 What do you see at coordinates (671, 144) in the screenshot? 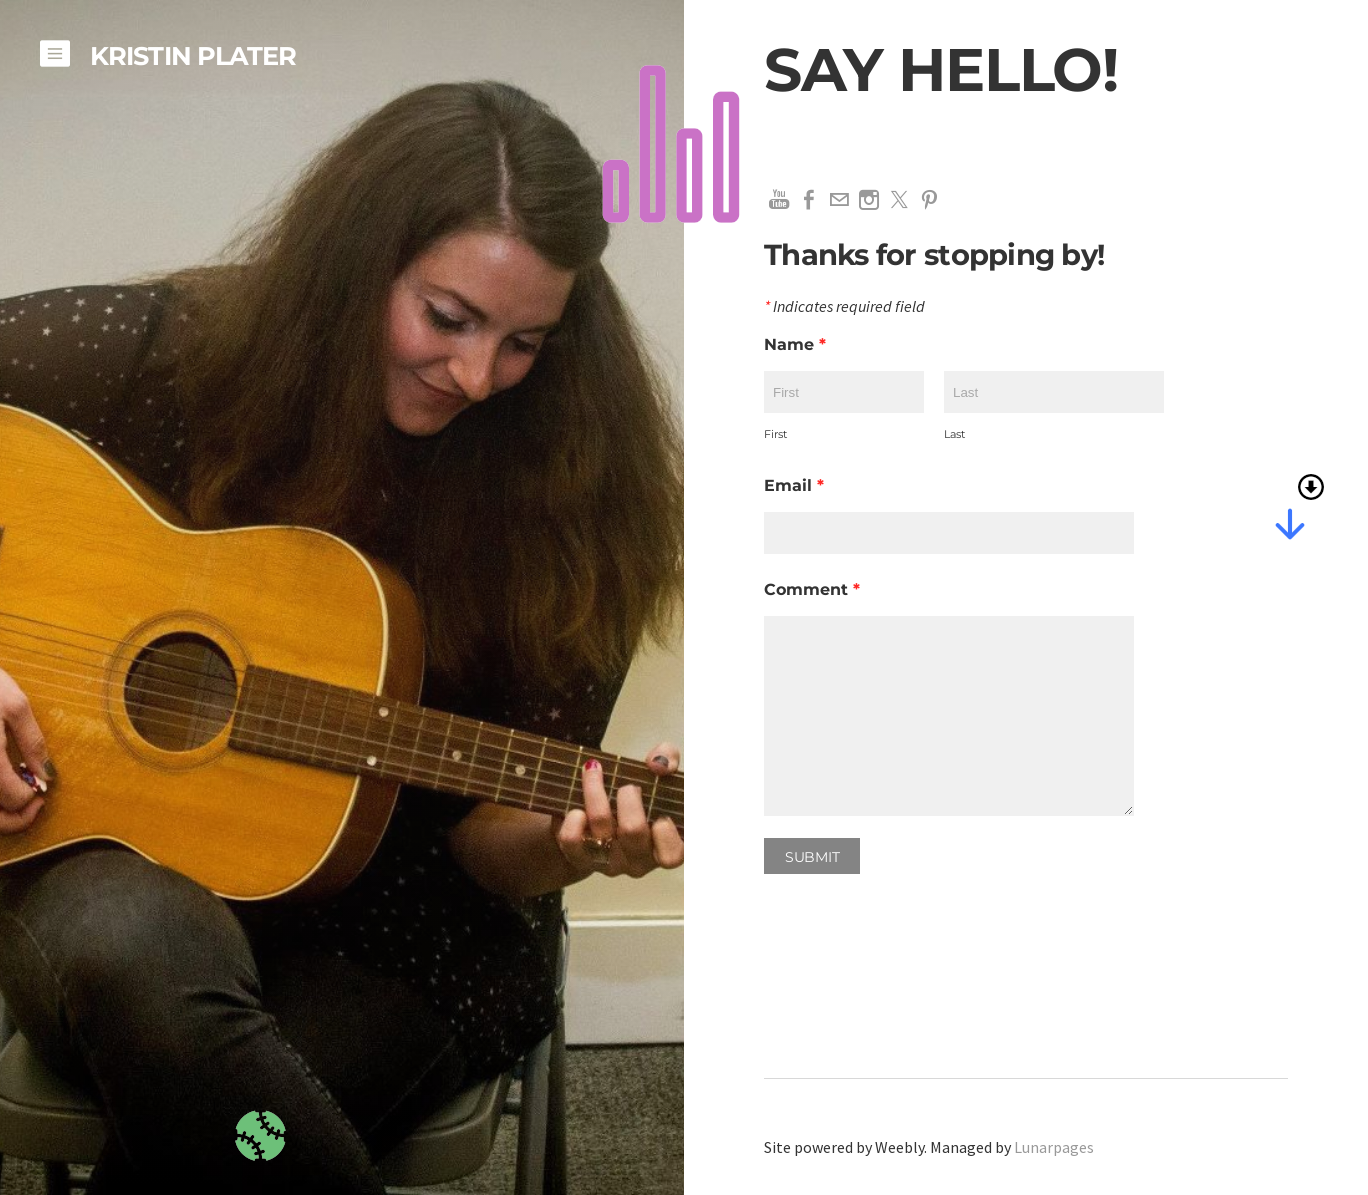
I see `view statistics and analytics` at bounding box center [671, 144].